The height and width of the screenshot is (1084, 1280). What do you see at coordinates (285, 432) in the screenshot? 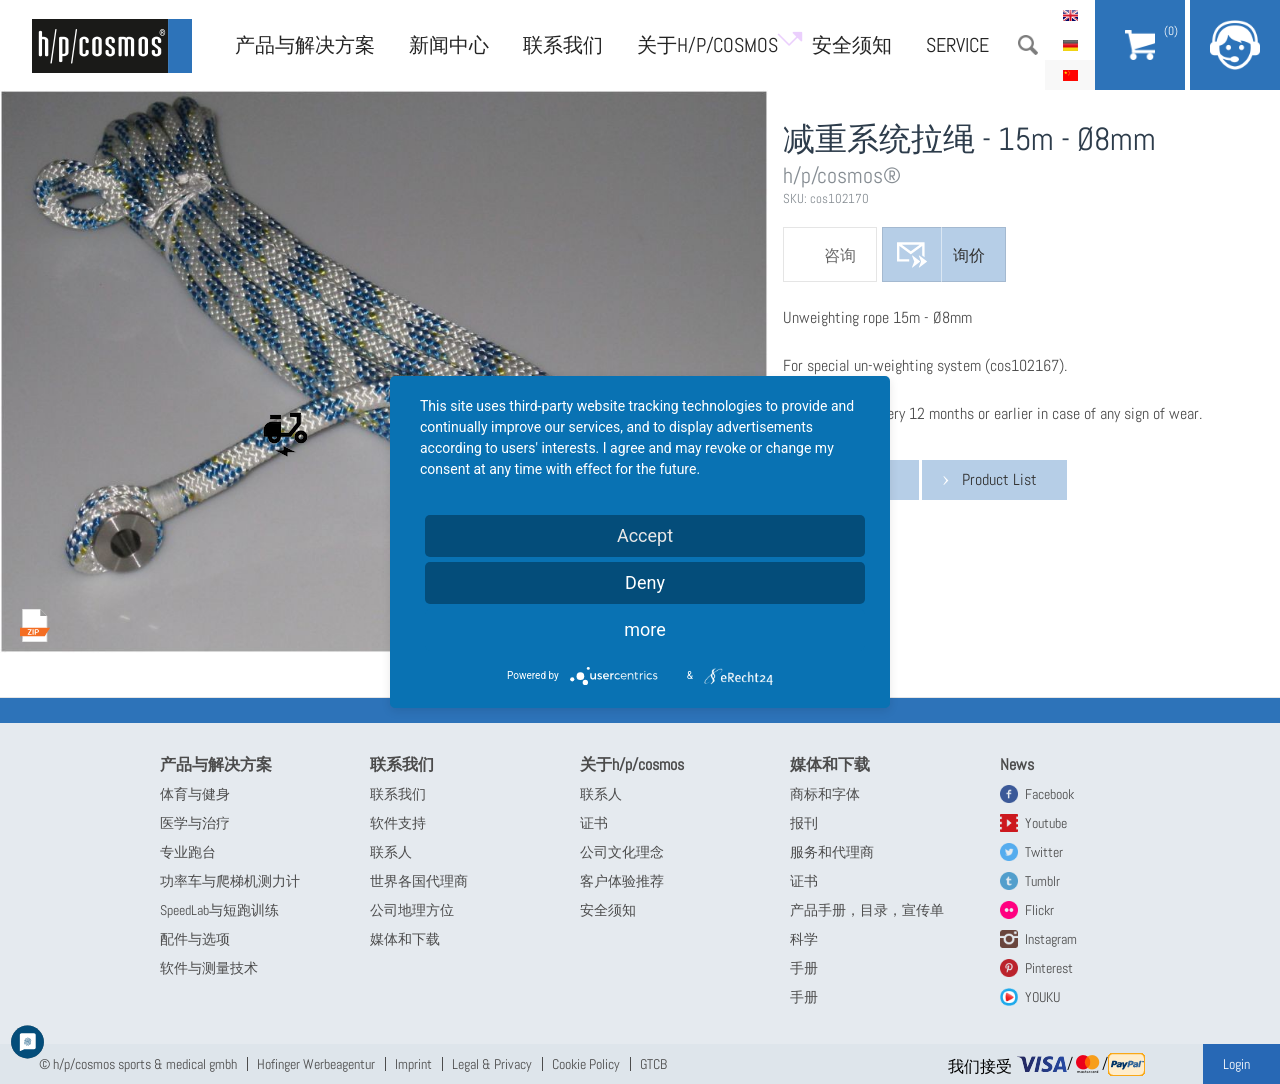
I see `select electric moped as transportation mode` at bounding box center [285, 432].